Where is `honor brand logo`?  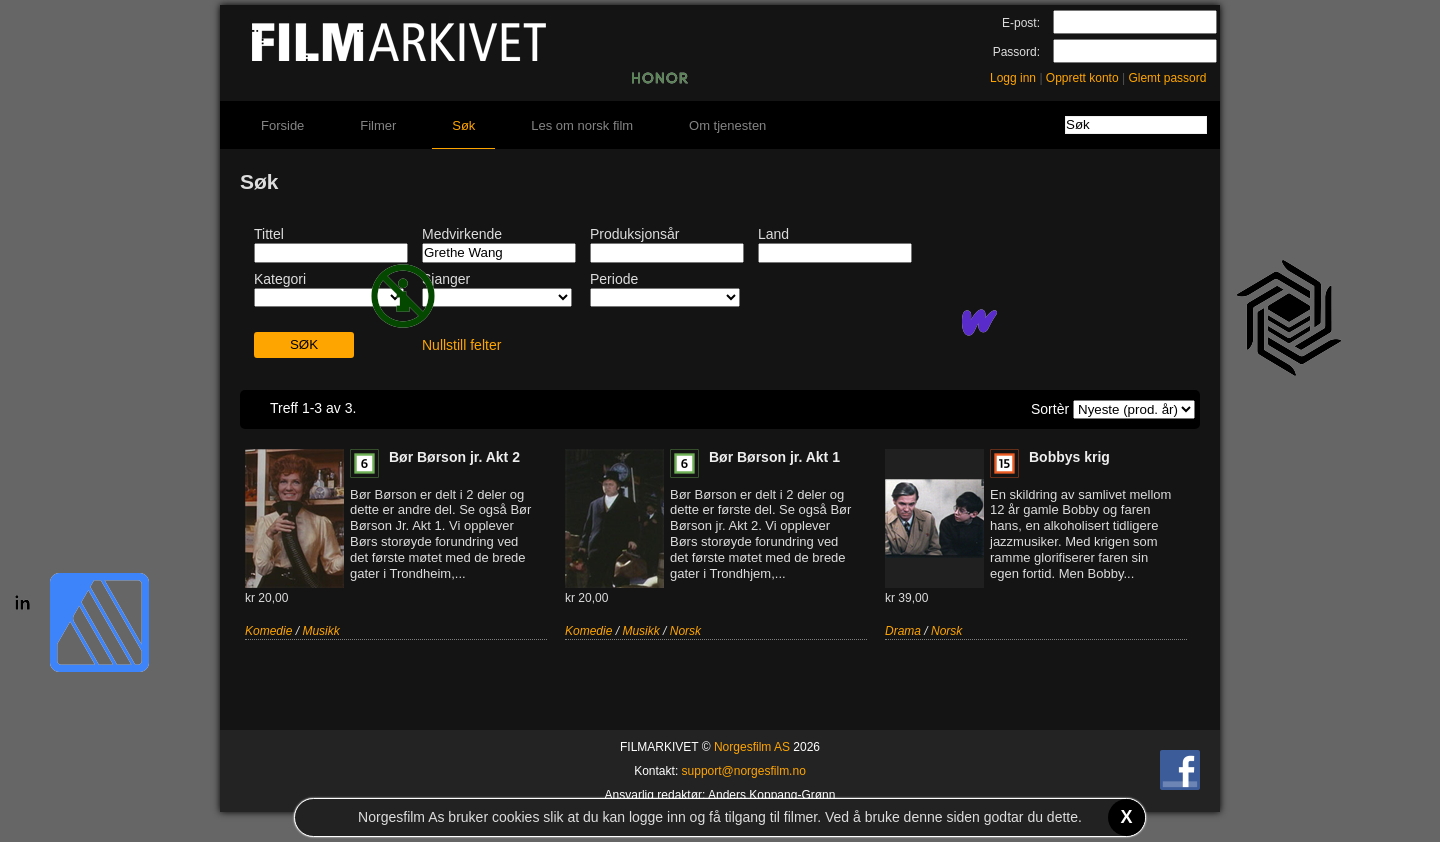
honor brand logo is located at coordinates (660, 78).